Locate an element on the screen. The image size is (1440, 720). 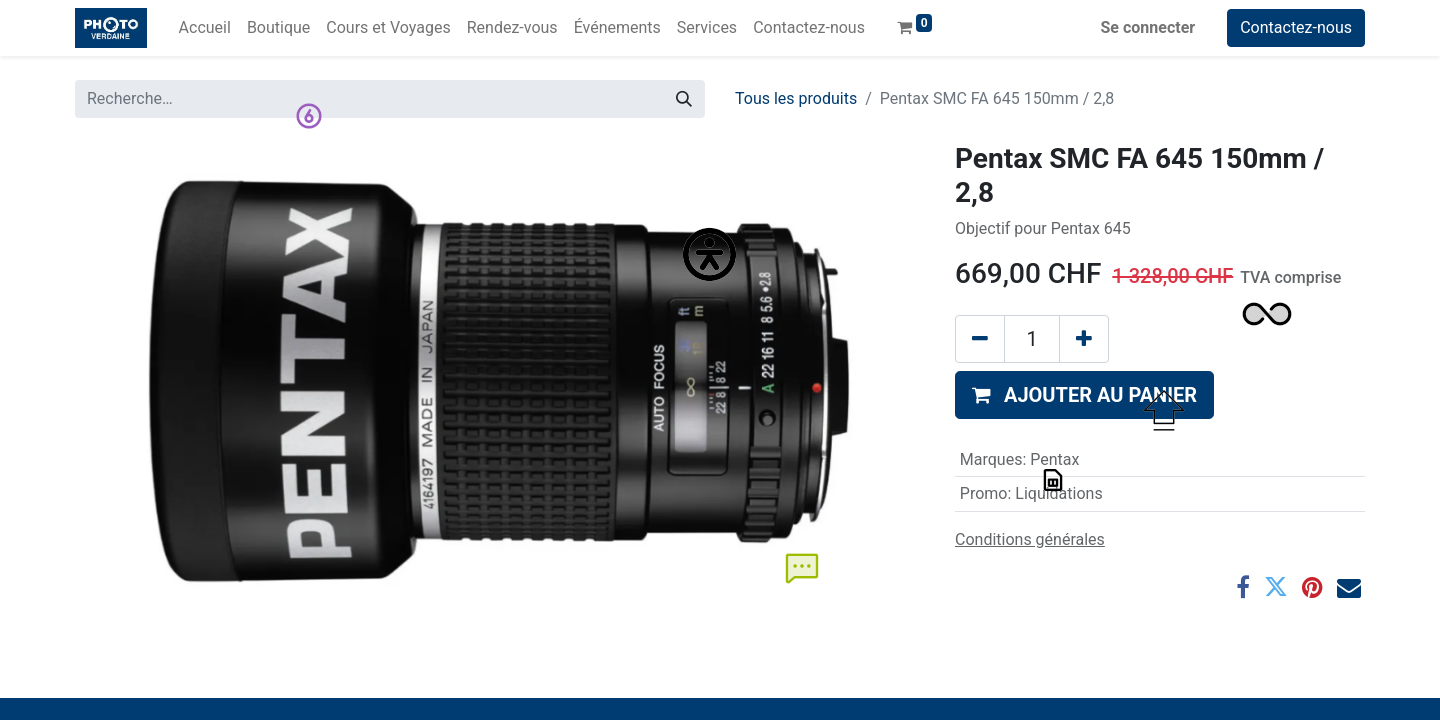
indicates unlimited or infinite content is located at coordinates (1267, 314).